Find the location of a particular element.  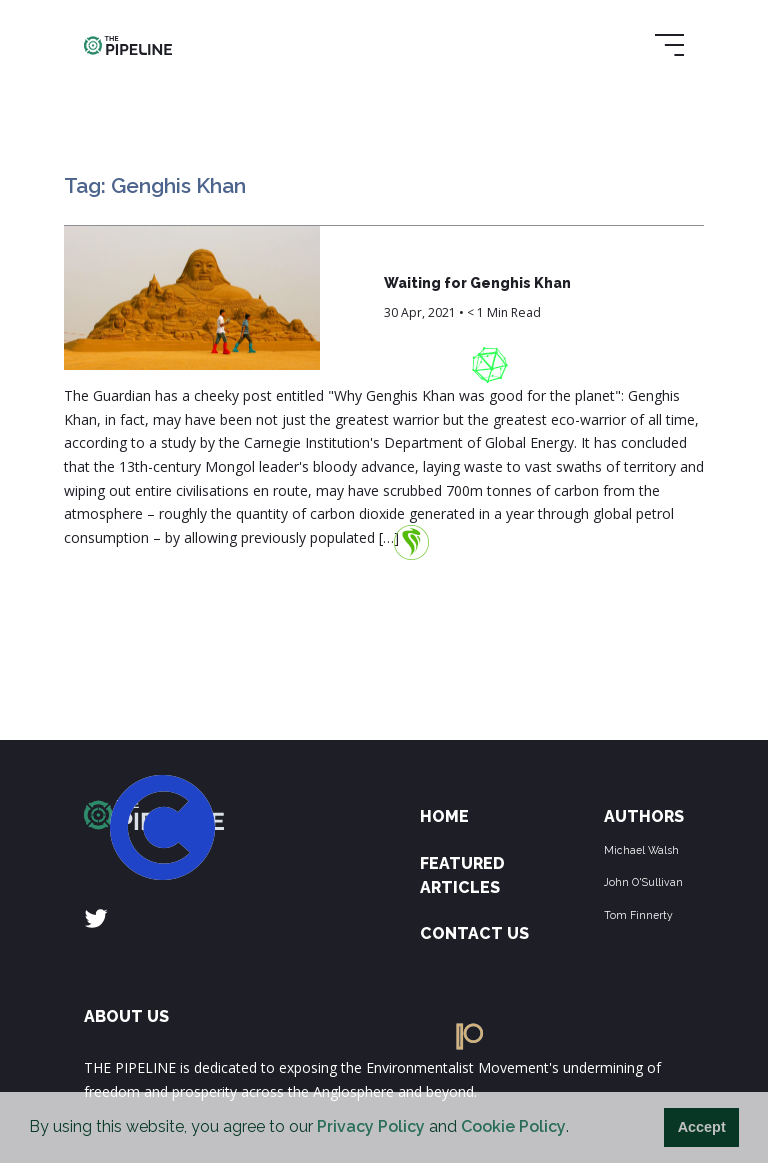

open SageMath mathematical software is located at coordinates (490, 365).